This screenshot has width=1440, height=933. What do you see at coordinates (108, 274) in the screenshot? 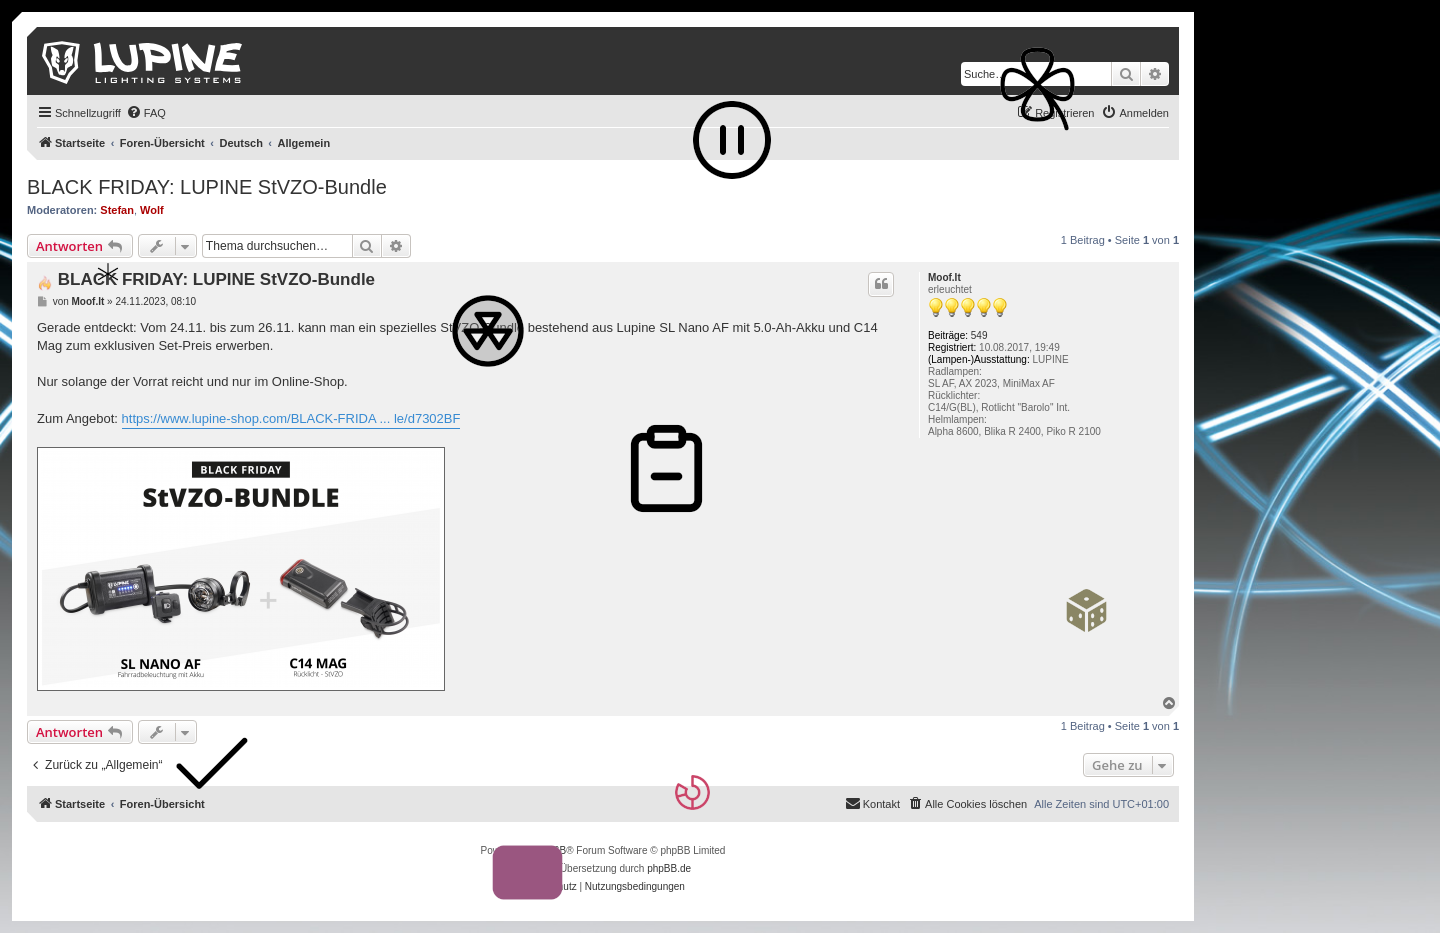
I see `indicates a required field in a form` at bounding box center [108, 274].